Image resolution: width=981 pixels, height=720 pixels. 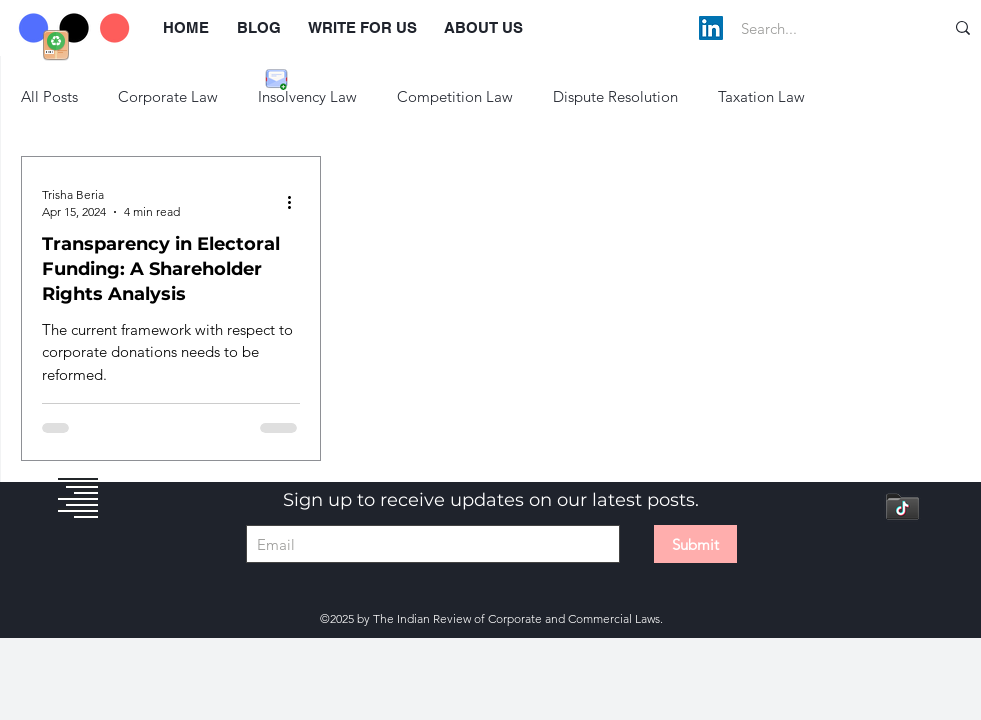 What do you see at coordinates (56, 45) in the screenshot?
I see `system is cleaning up unused packages` at bounding box center [56, 45].